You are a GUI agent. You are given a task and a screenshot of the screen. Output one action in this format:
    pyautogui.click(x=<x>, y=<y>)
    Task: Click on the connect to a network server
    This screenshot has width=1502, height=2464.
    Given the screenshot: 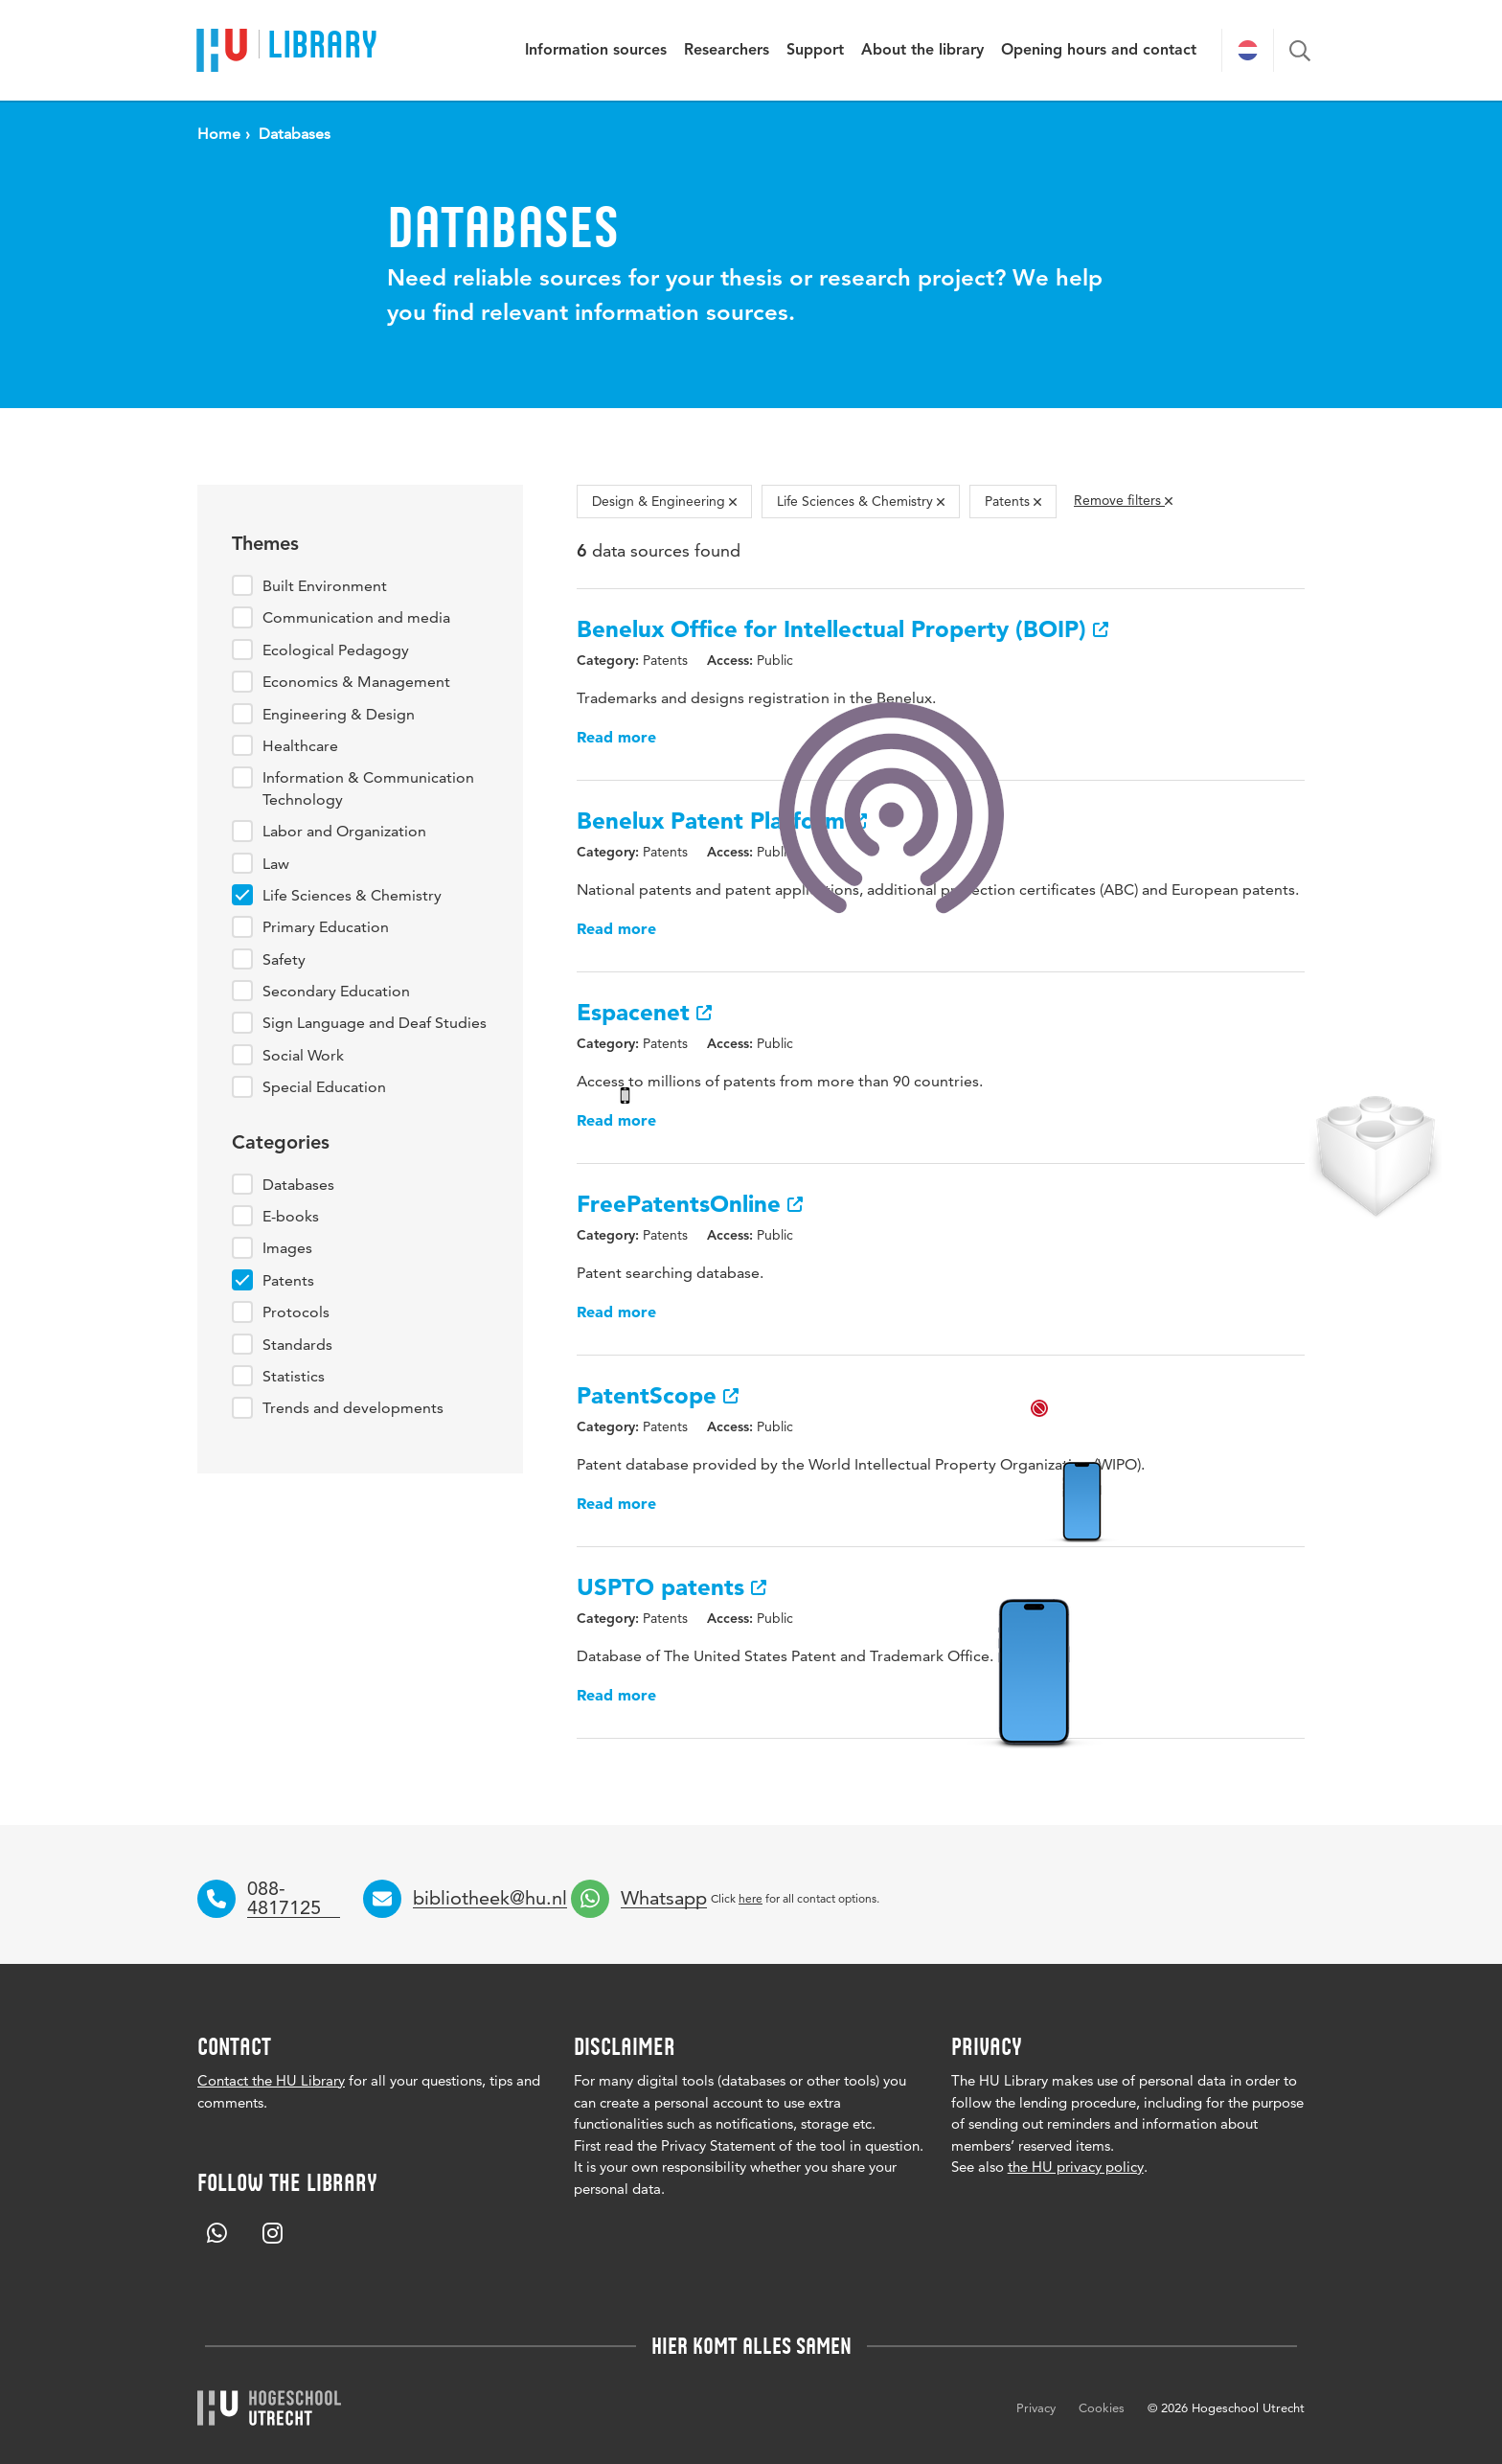 What is the action you would take?
    pyautogui.click(x=891, y=814)
    